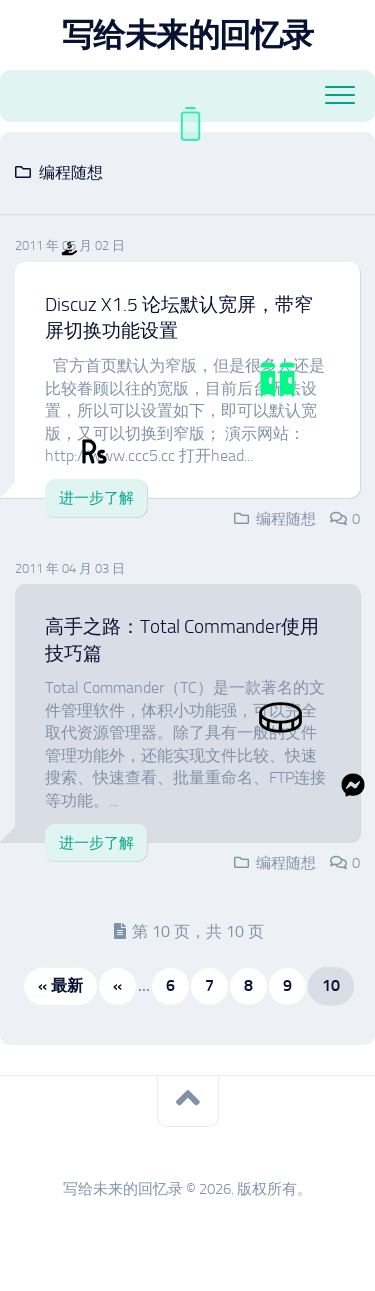 The width and height of the screenshot is (375, 1291). What do you see at coordinates (94, 451) in the screenshot?
I see `indicates Indian rupee currency` at bounding box center [94, 451].